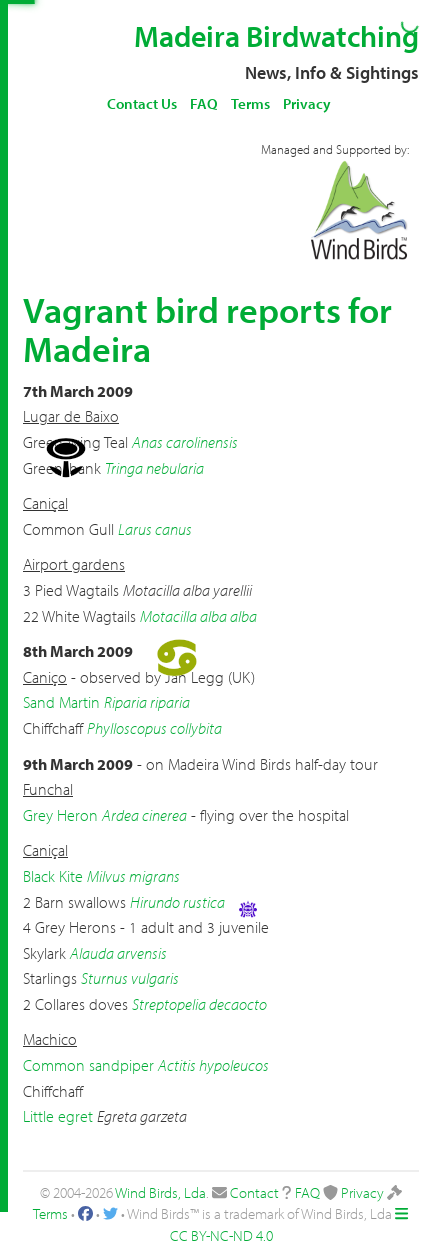 Image resolution: width=434 pixels, height=1246 pixels. Describe the element at coordinates (248, 909) in the screenshot. I see `view aztec or mesoamerican themed content` at that location.